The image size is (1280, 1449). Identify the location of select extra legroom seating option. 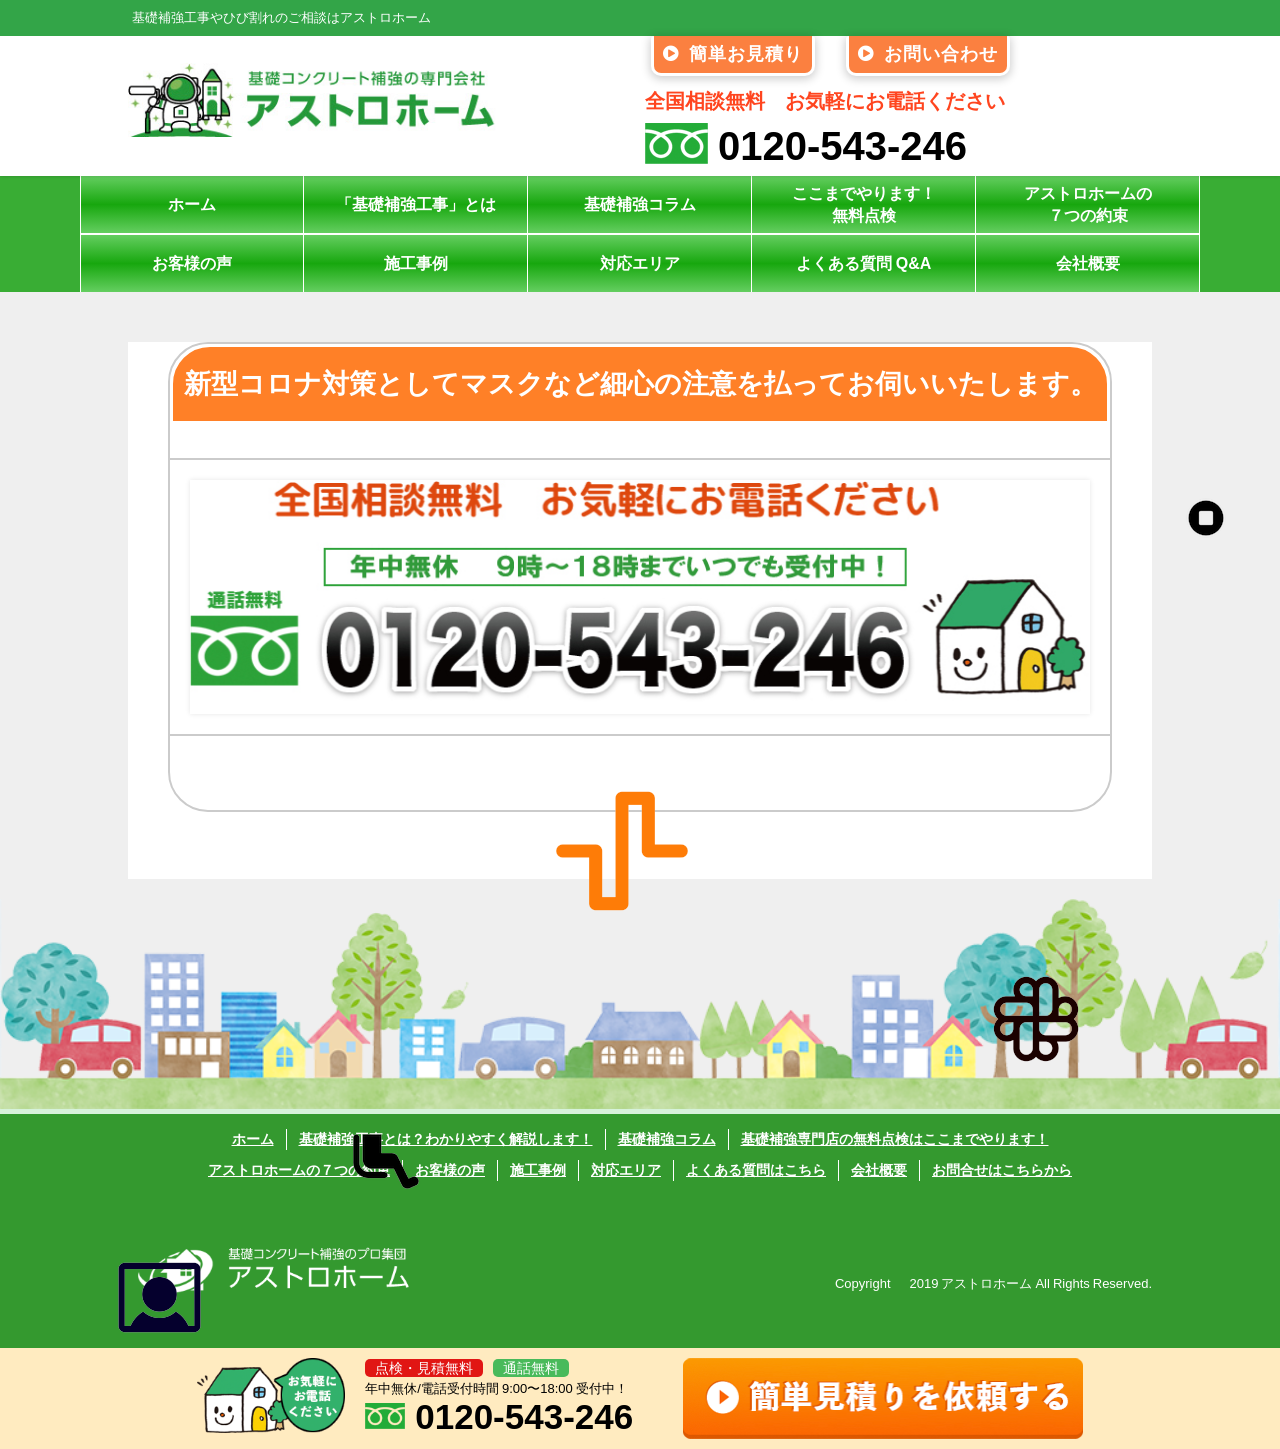
(384, 1162).